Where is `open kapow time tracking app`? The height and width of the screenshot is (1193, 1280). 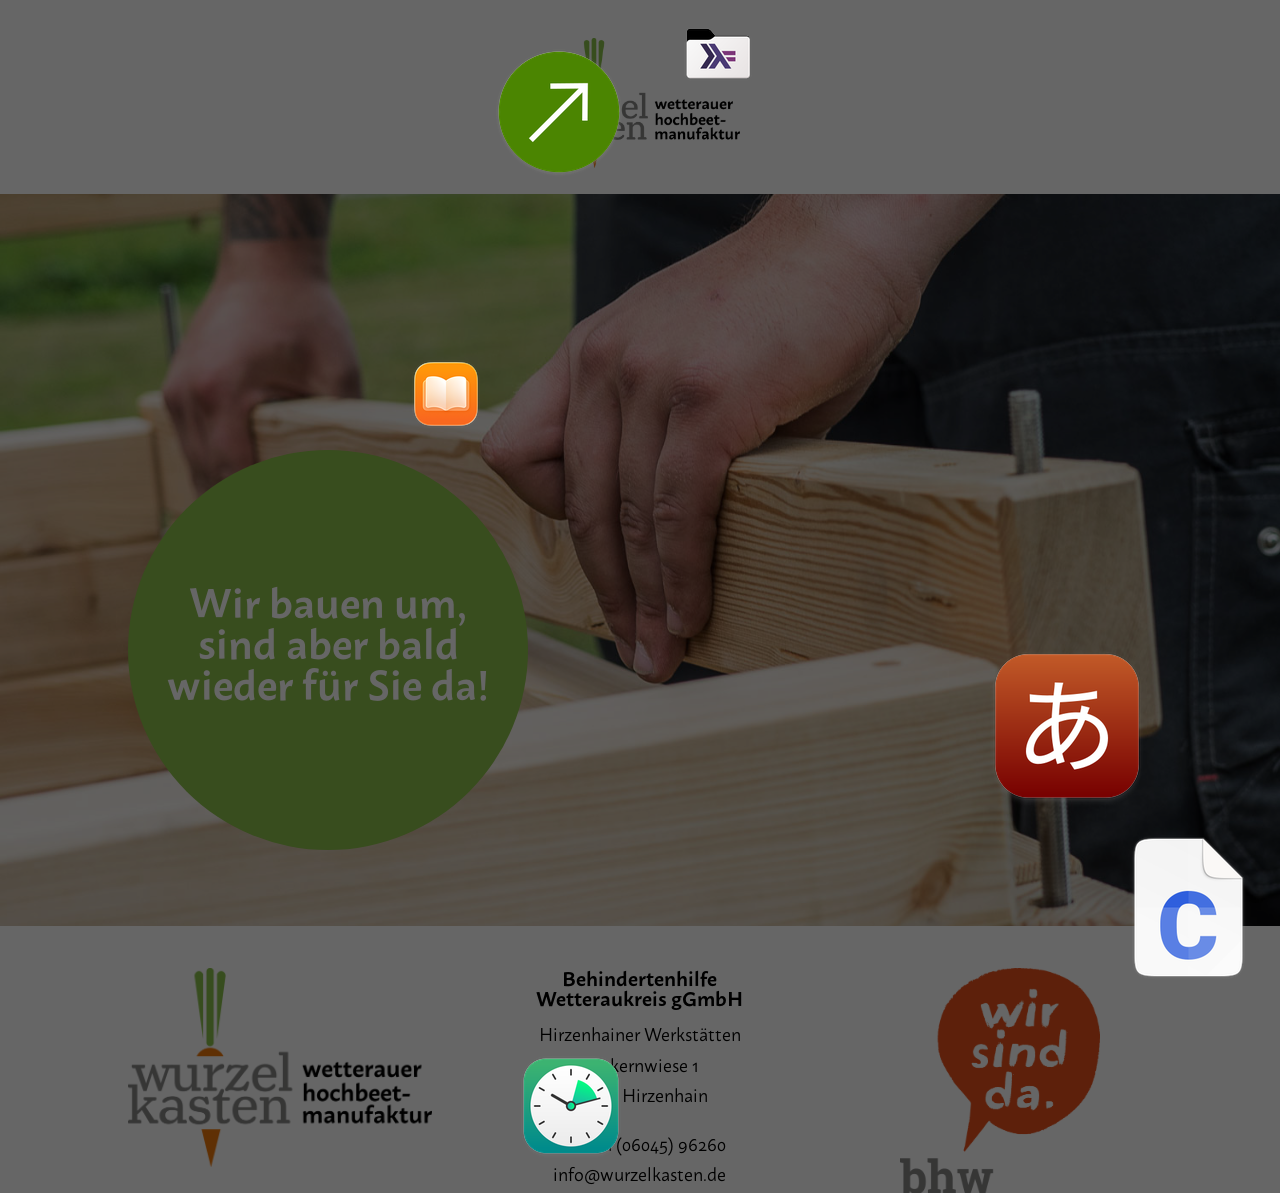 open kapow time tracking app is located at coordinates (571, 1106).